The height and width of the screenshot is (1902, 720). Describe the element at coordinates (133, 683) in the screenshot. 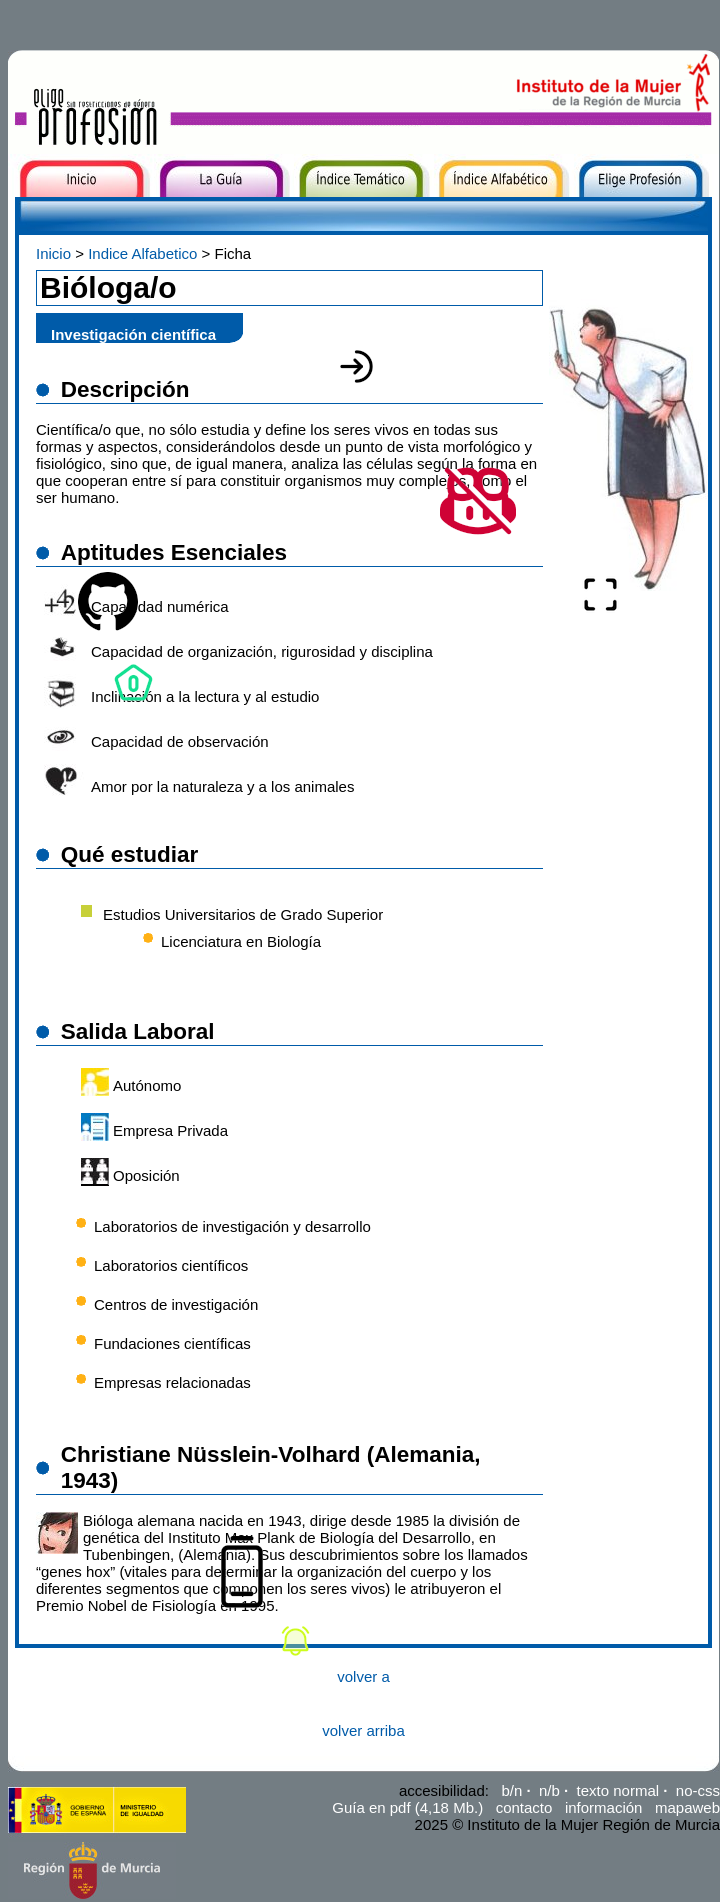

I see `indicates item zero or starting position in a sequence` at that location.